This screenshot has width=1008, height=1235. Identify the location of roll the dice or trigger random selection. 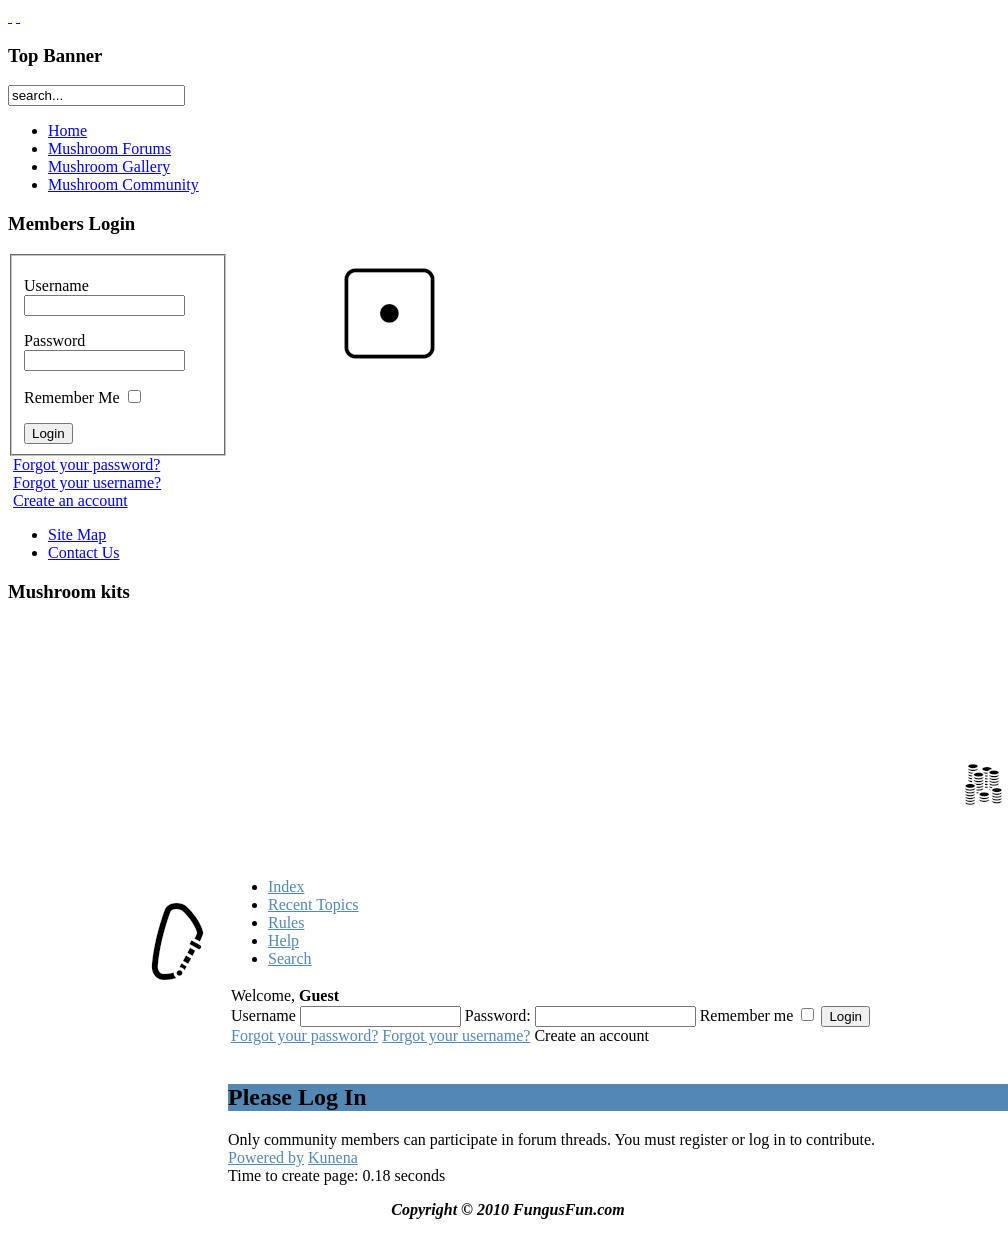
(389, 313).